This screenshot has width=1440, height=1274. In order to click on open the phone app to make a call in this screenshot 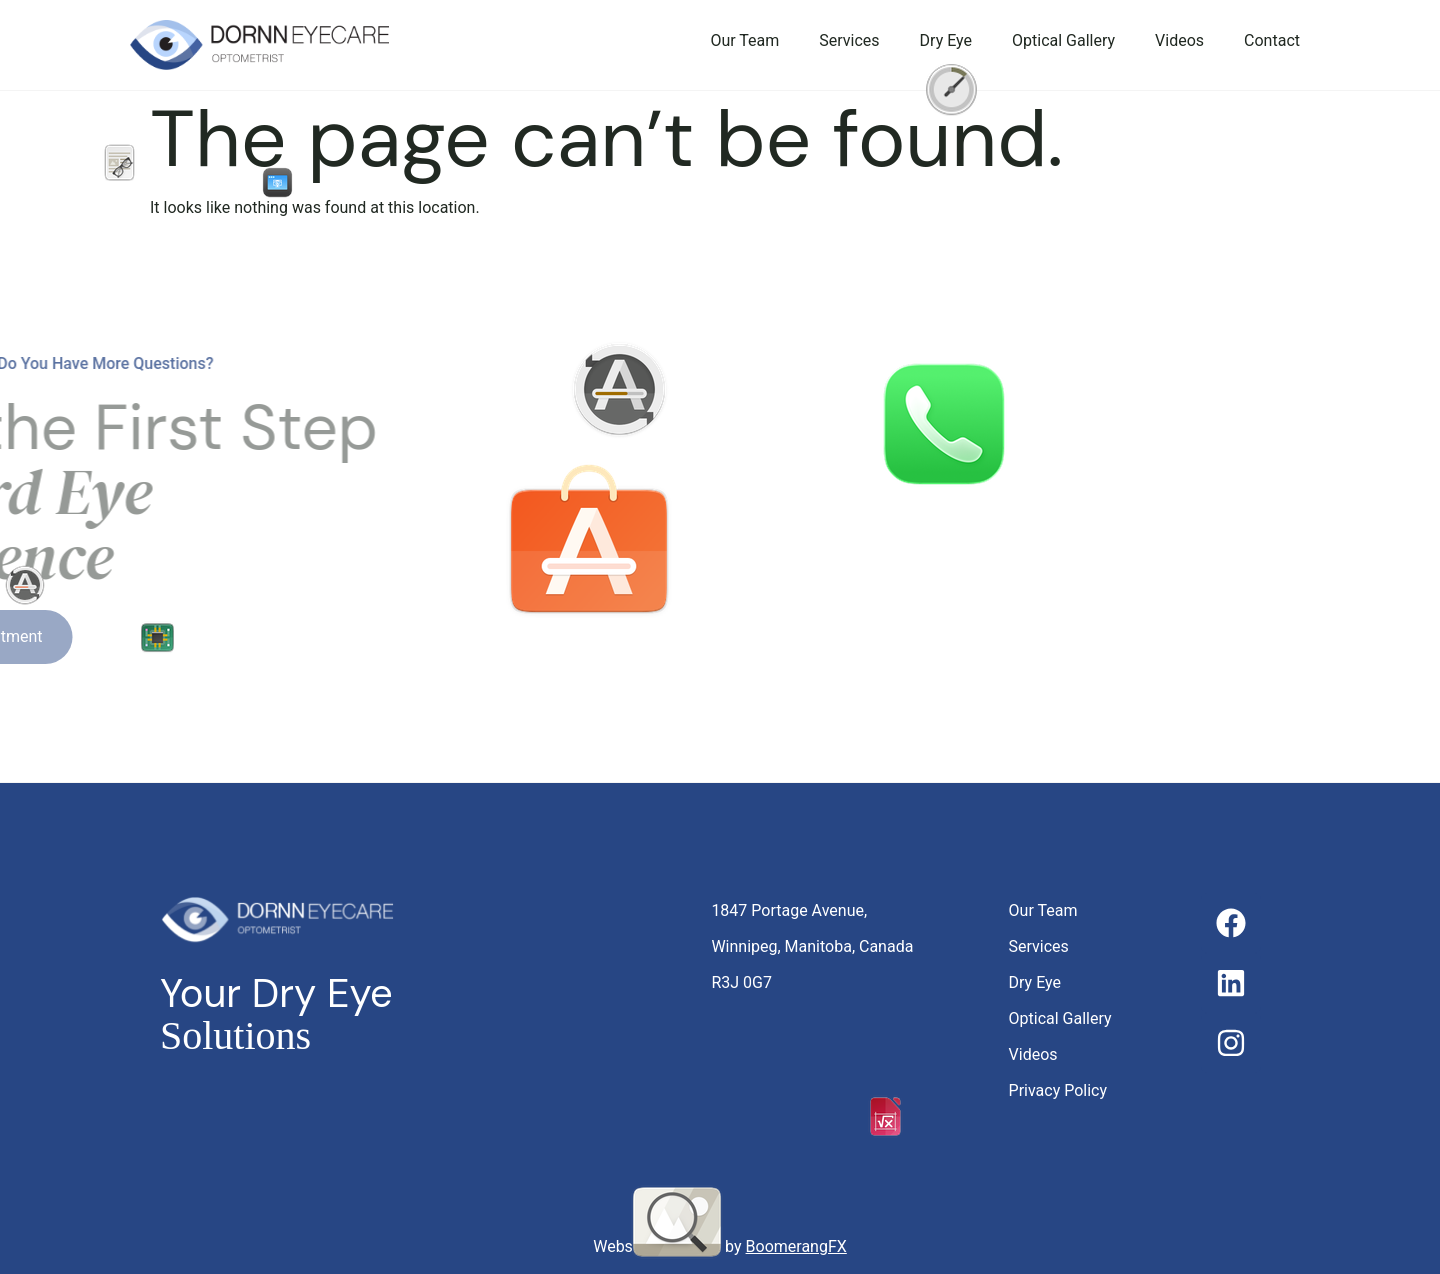, I will do `click(944, 424)`.